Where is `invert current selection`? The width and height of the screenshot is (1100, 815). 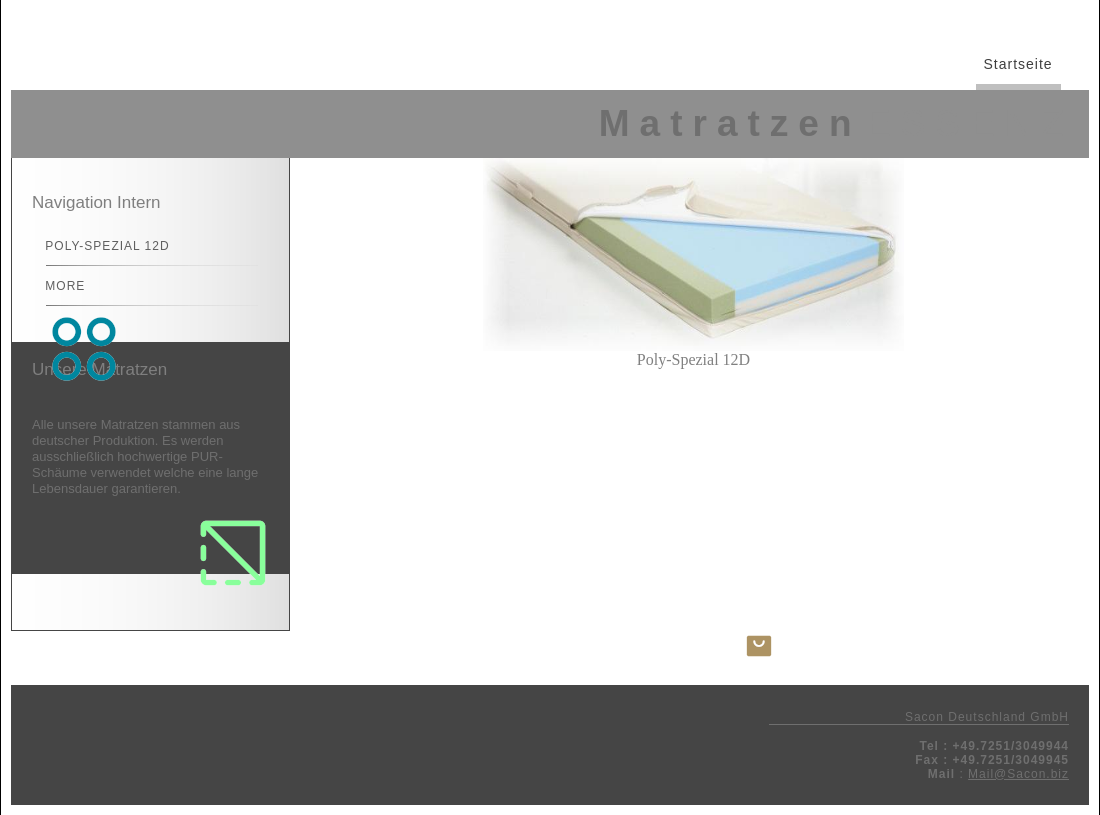 invert current selection is located at coordinates (233, 553).